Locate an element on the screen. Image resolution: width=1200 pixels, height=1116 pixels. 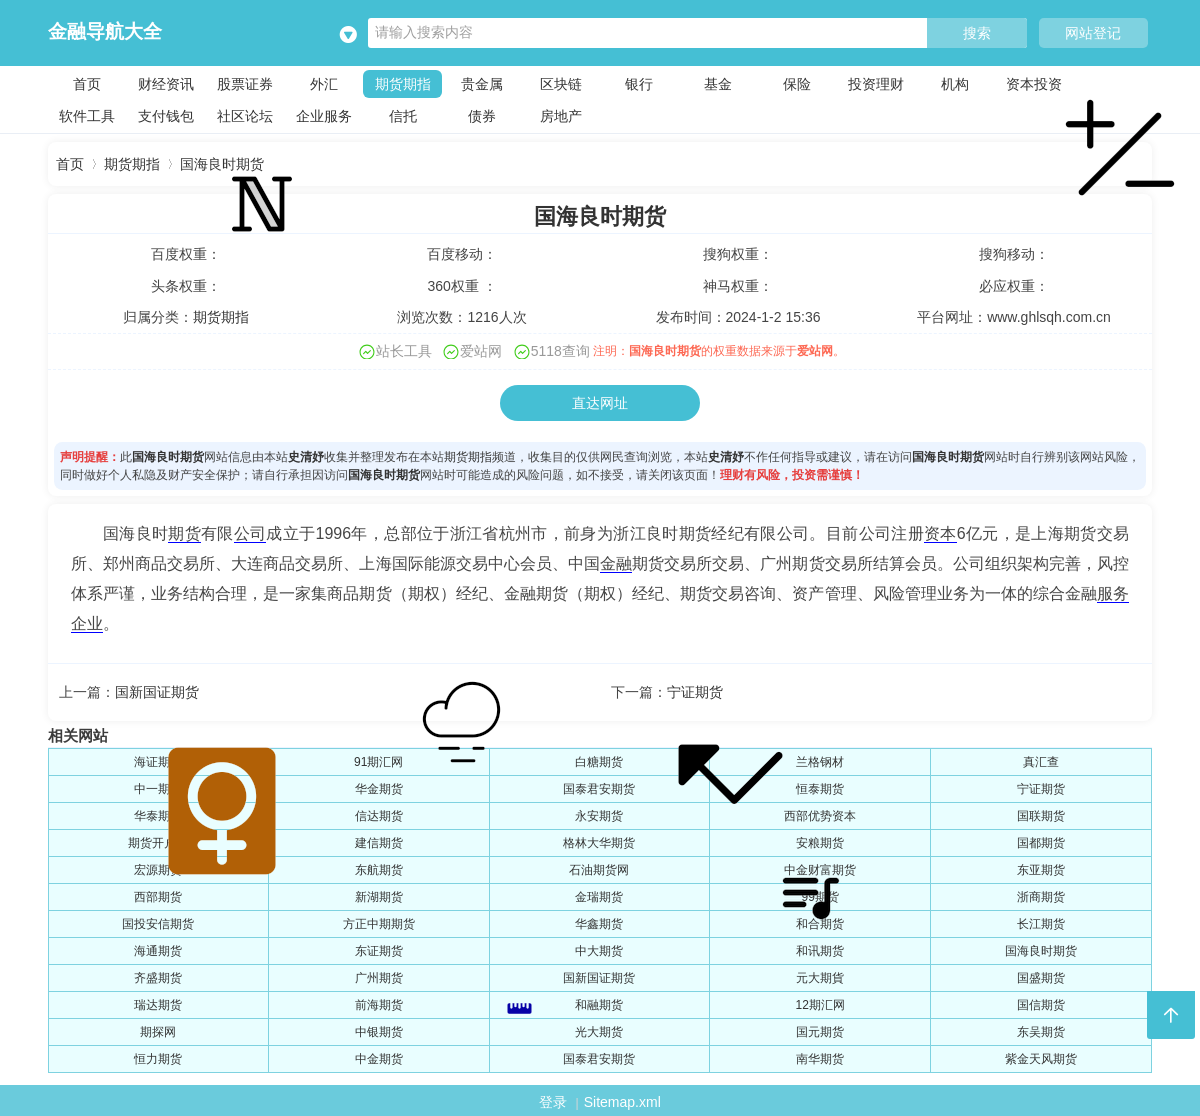
go back or return to previous step is located at coordinates (730, 770).